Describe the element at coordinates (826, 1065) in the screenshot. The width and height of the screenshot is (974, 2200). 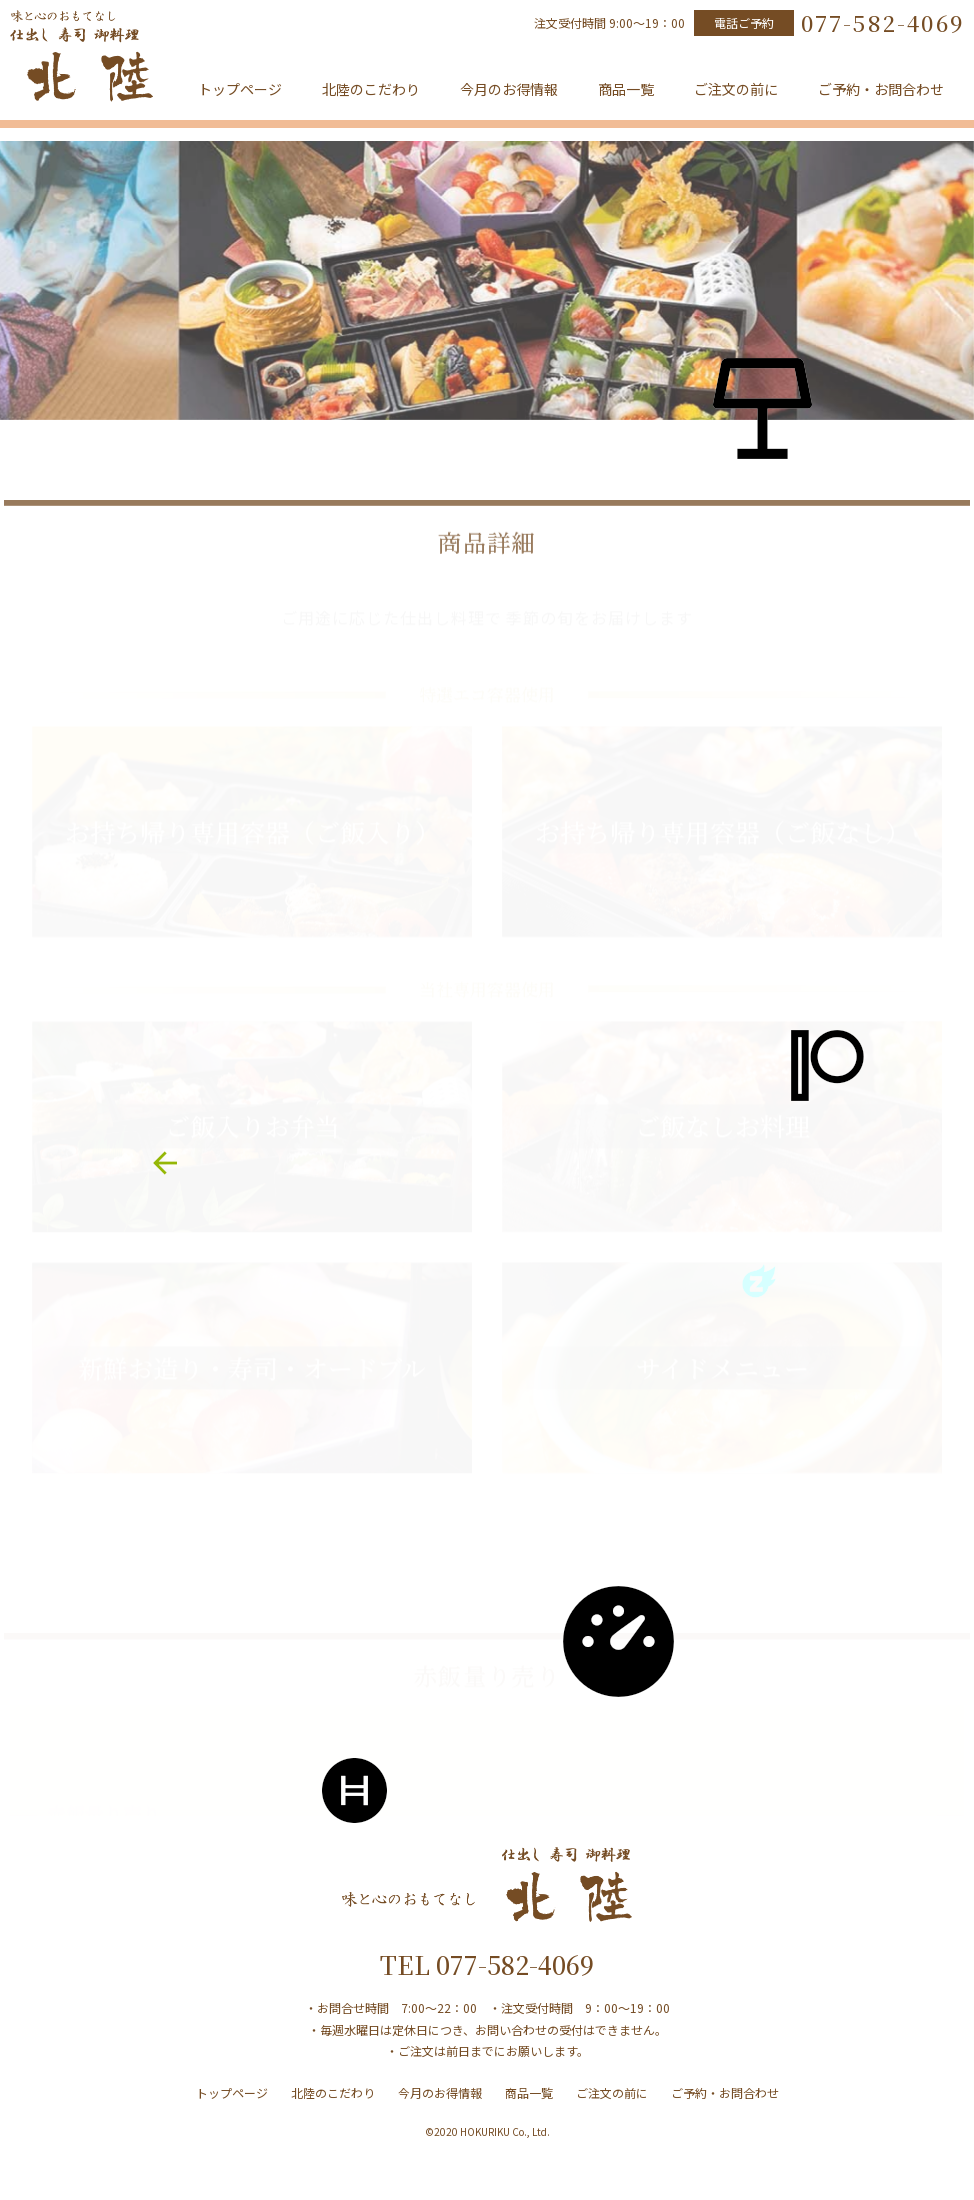
I see `link to Patreon profile` at that location.